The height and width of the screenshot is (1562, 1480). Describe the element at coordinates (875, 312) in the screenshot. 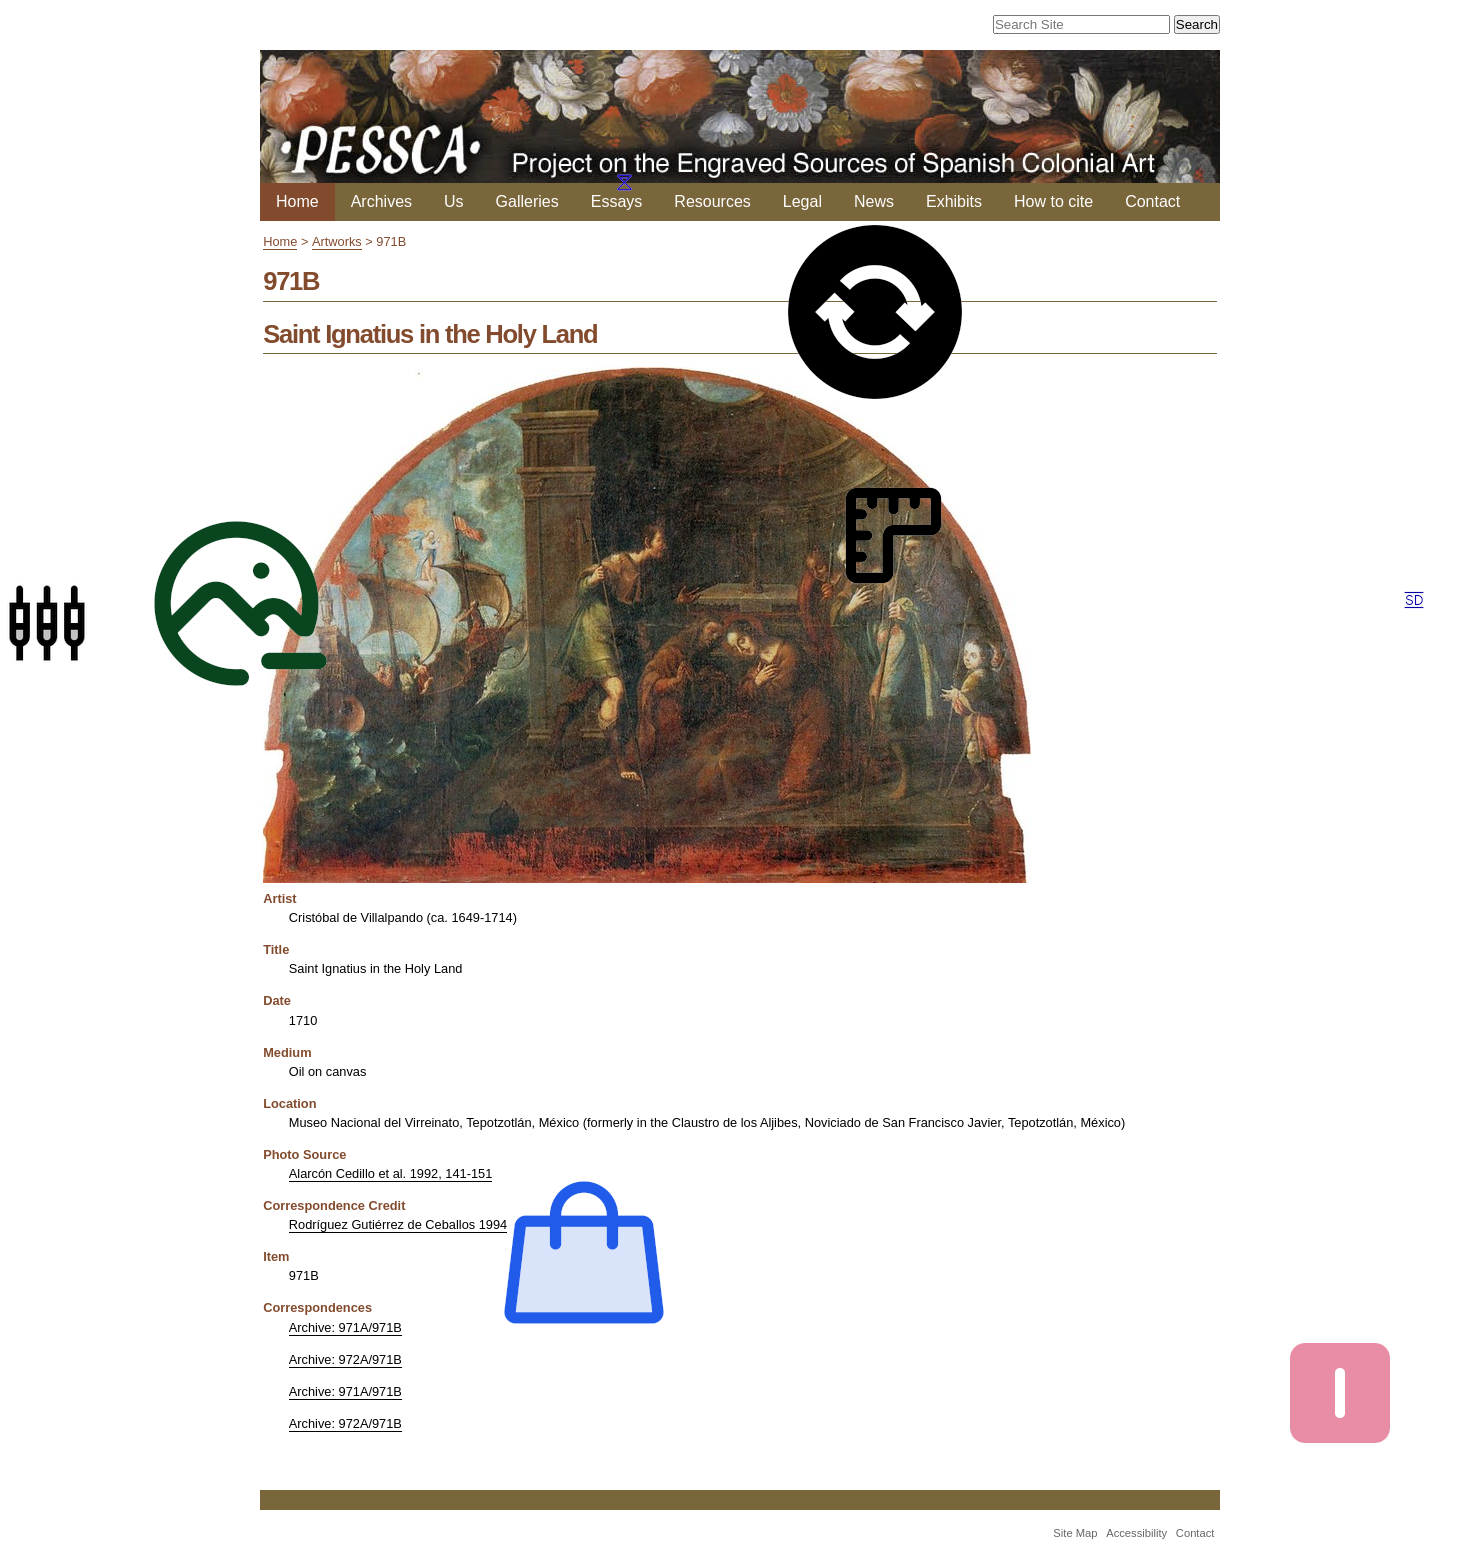

I see `sync data or refresh content` at that location.